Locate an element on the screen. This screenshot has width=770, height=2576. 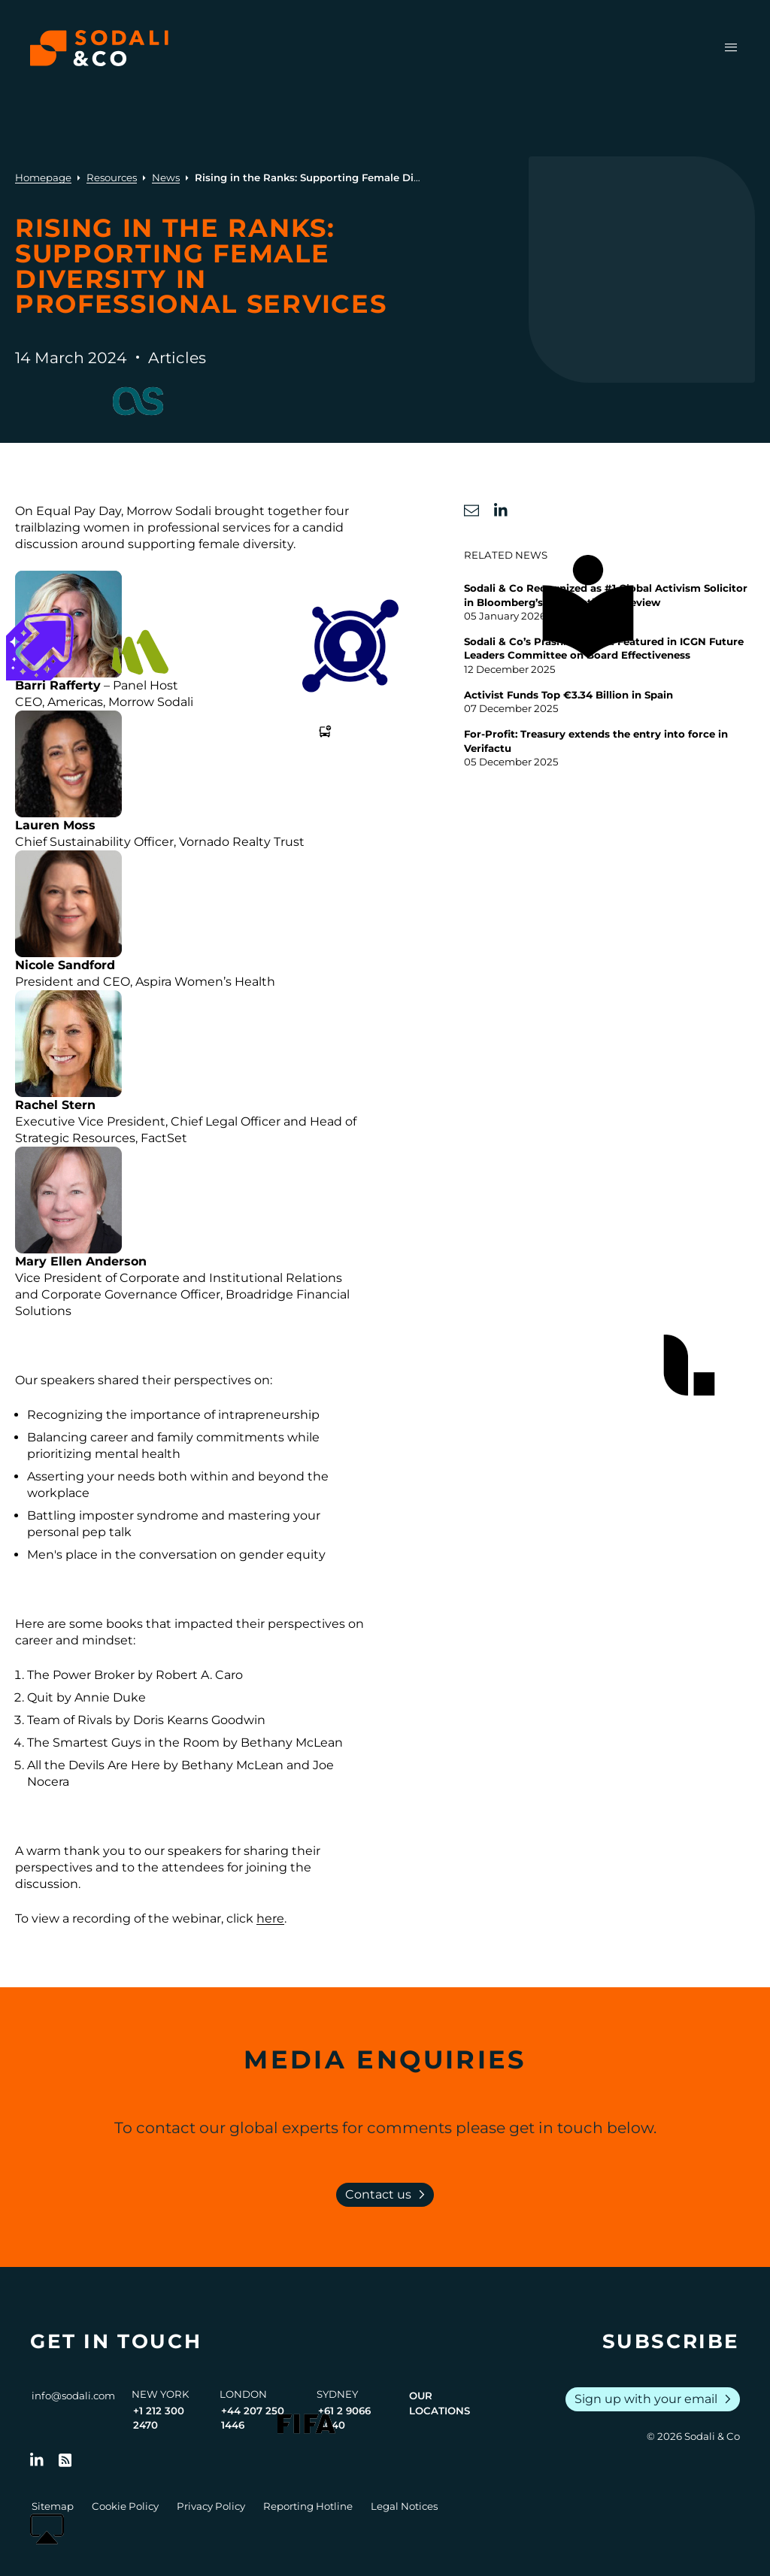
logstash data processing pipeline logo is located at coordinates (689, 1365).